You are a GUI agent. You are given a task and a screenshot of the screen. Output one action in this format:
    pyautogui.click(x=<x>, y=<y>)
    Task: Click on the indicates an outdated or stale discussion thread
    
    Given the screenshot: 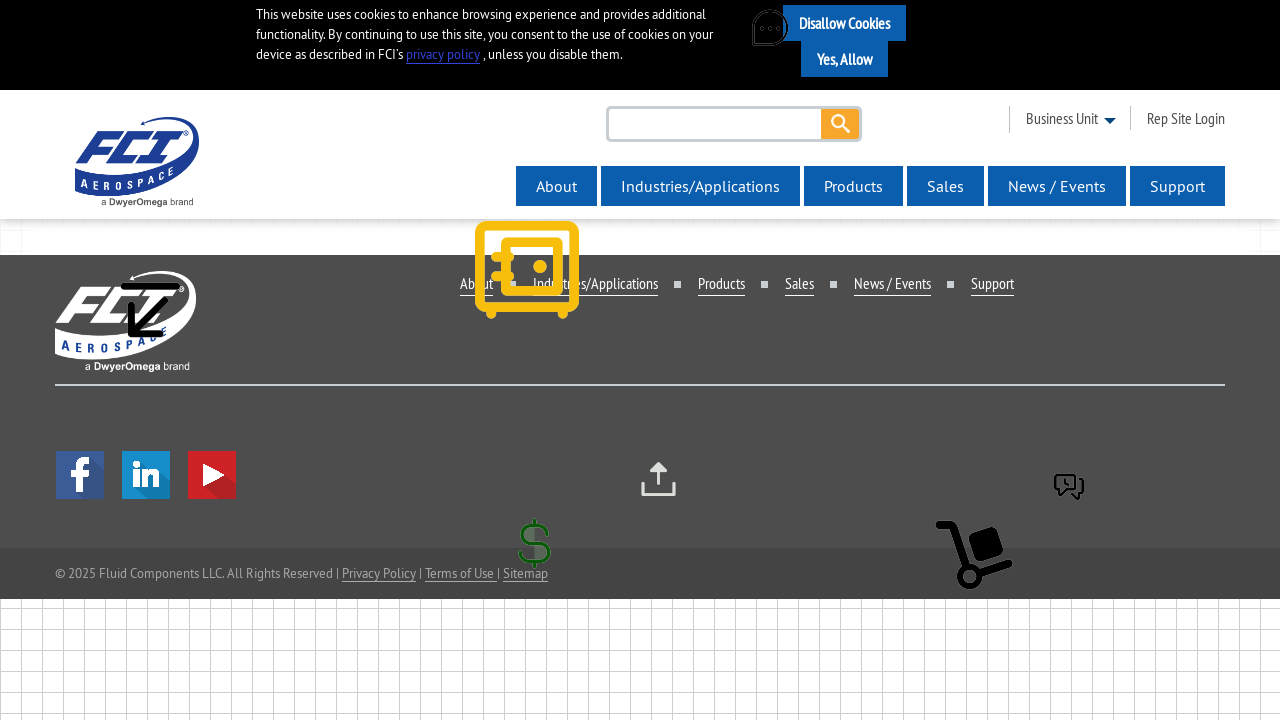 What is the action you would take?
    pyautogui.click(x=1069, y=487)
    